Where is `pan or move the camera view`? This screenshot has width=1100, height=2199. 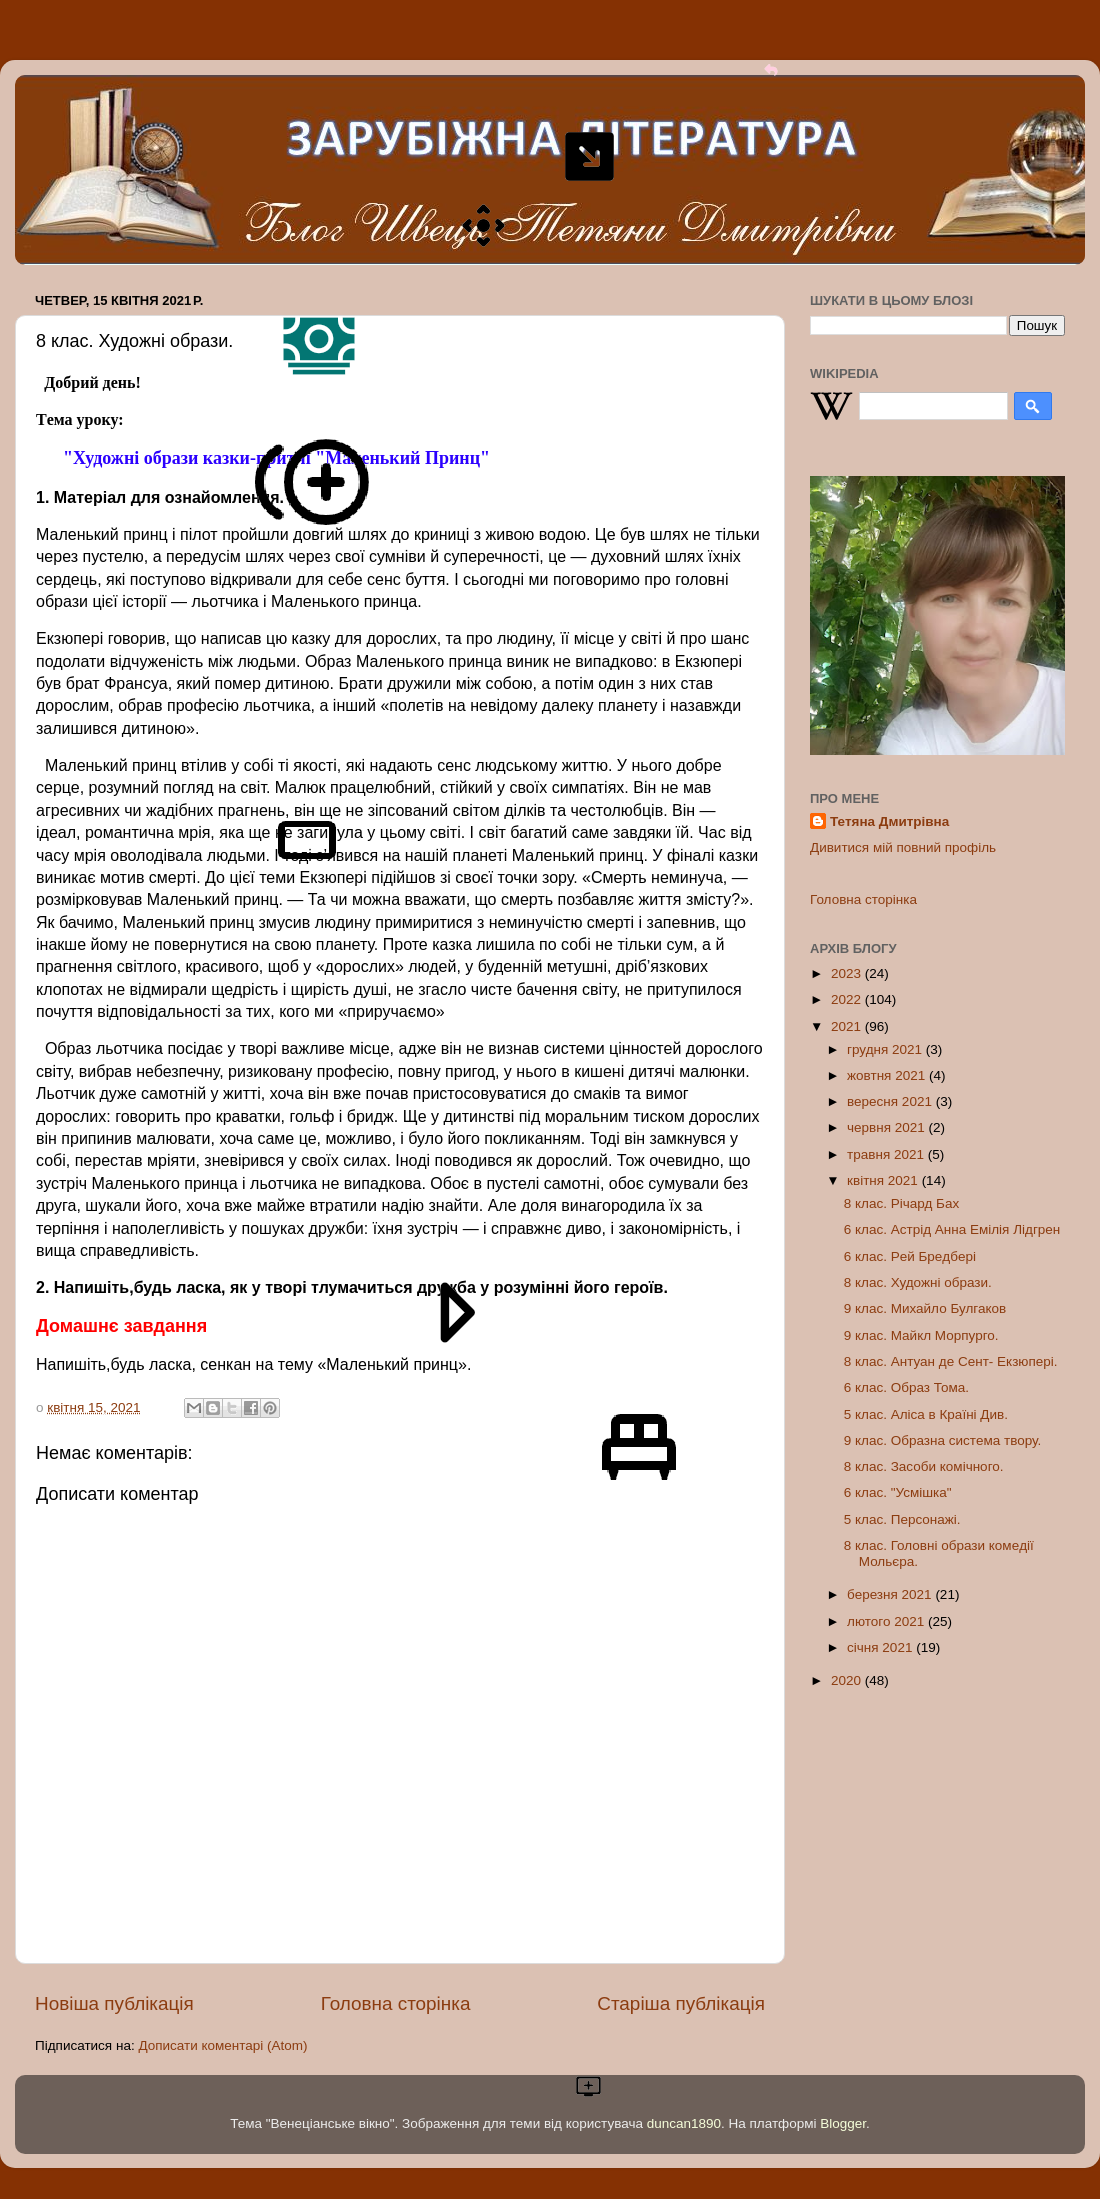
pan or move the camera view is located at coordinates (483, 225).